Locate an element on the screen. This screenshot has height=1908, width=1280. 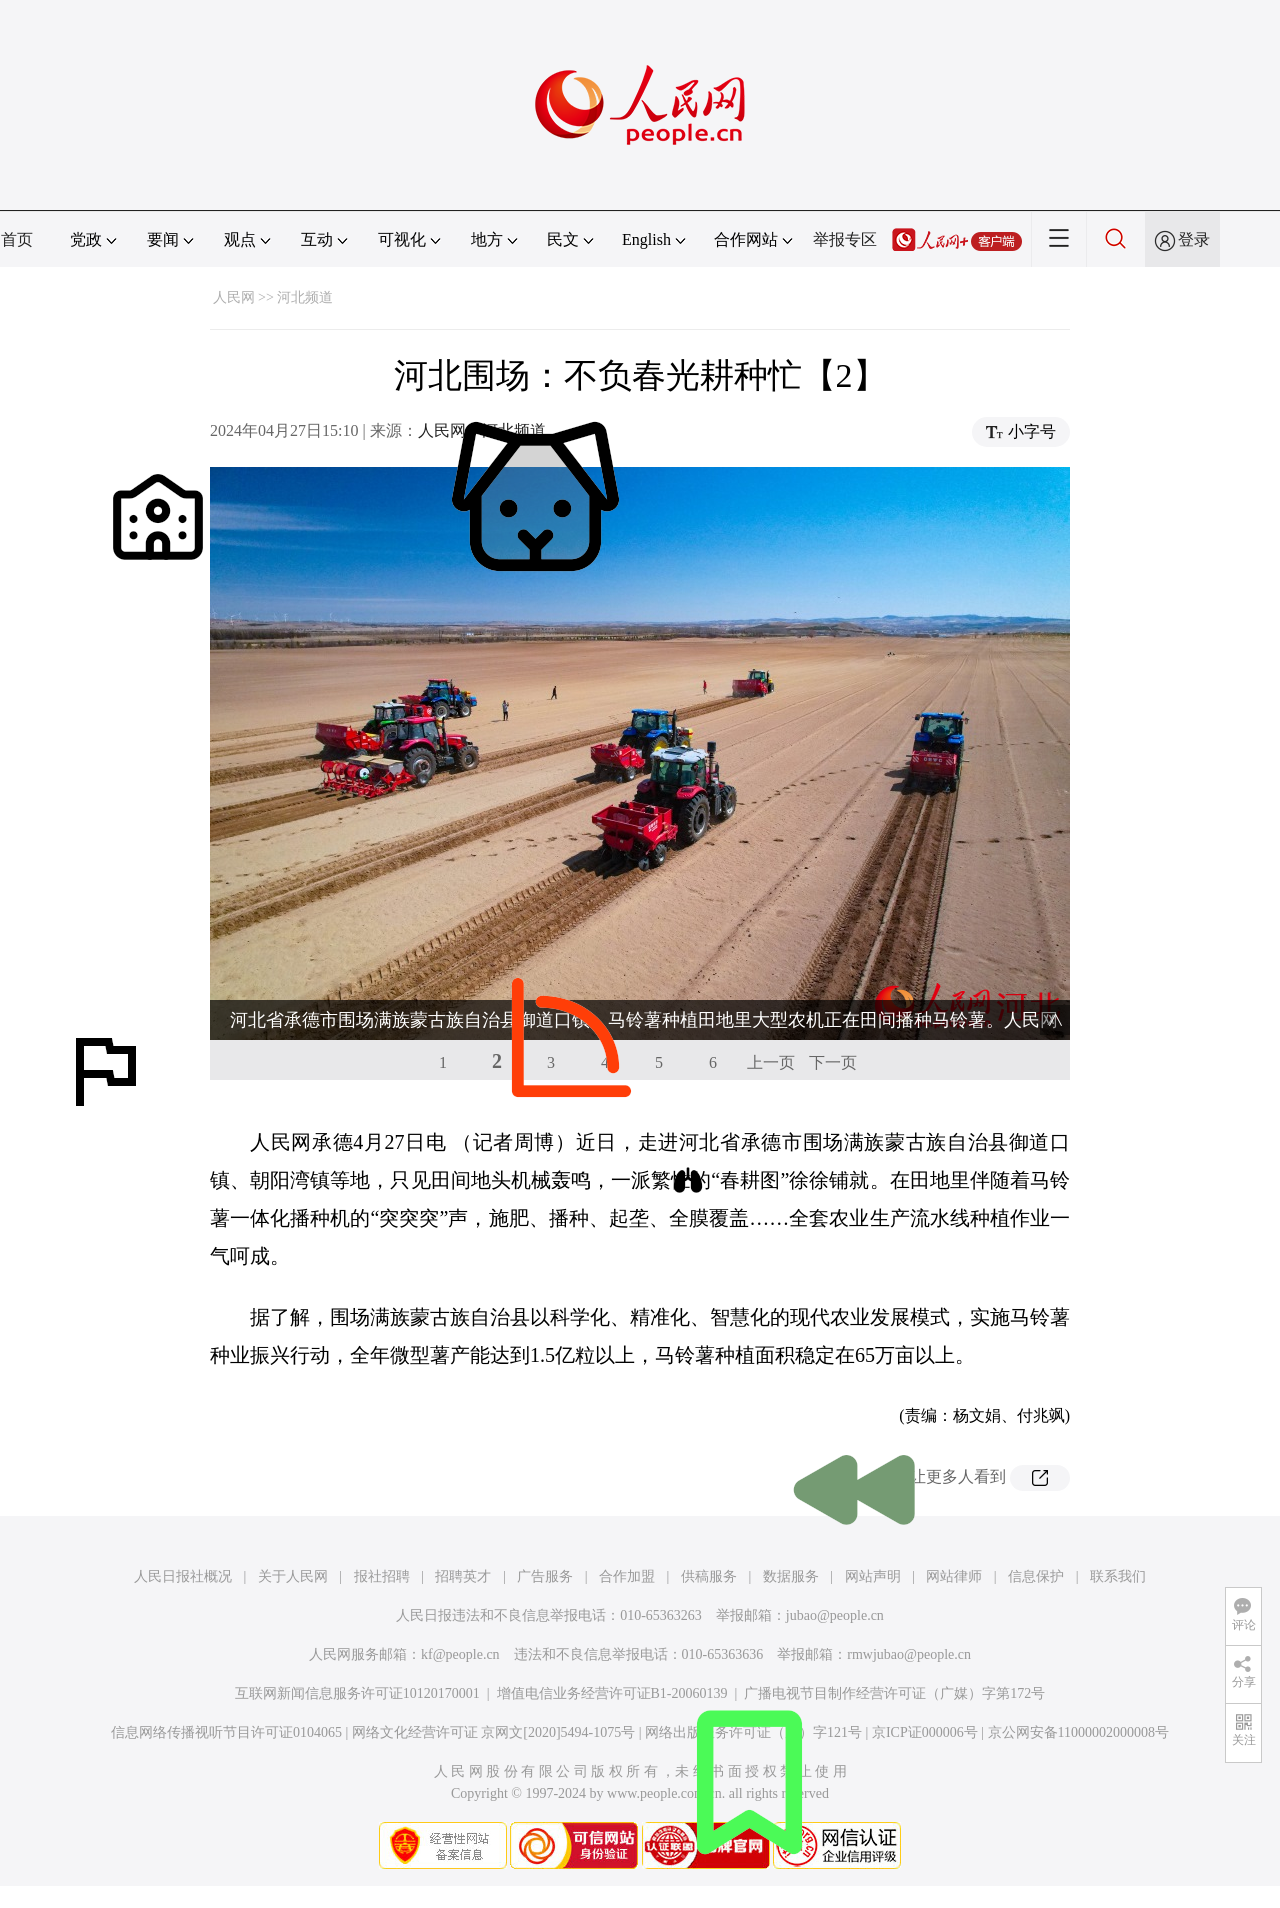
access respiratory health information is located at coordinates (688, 1180).